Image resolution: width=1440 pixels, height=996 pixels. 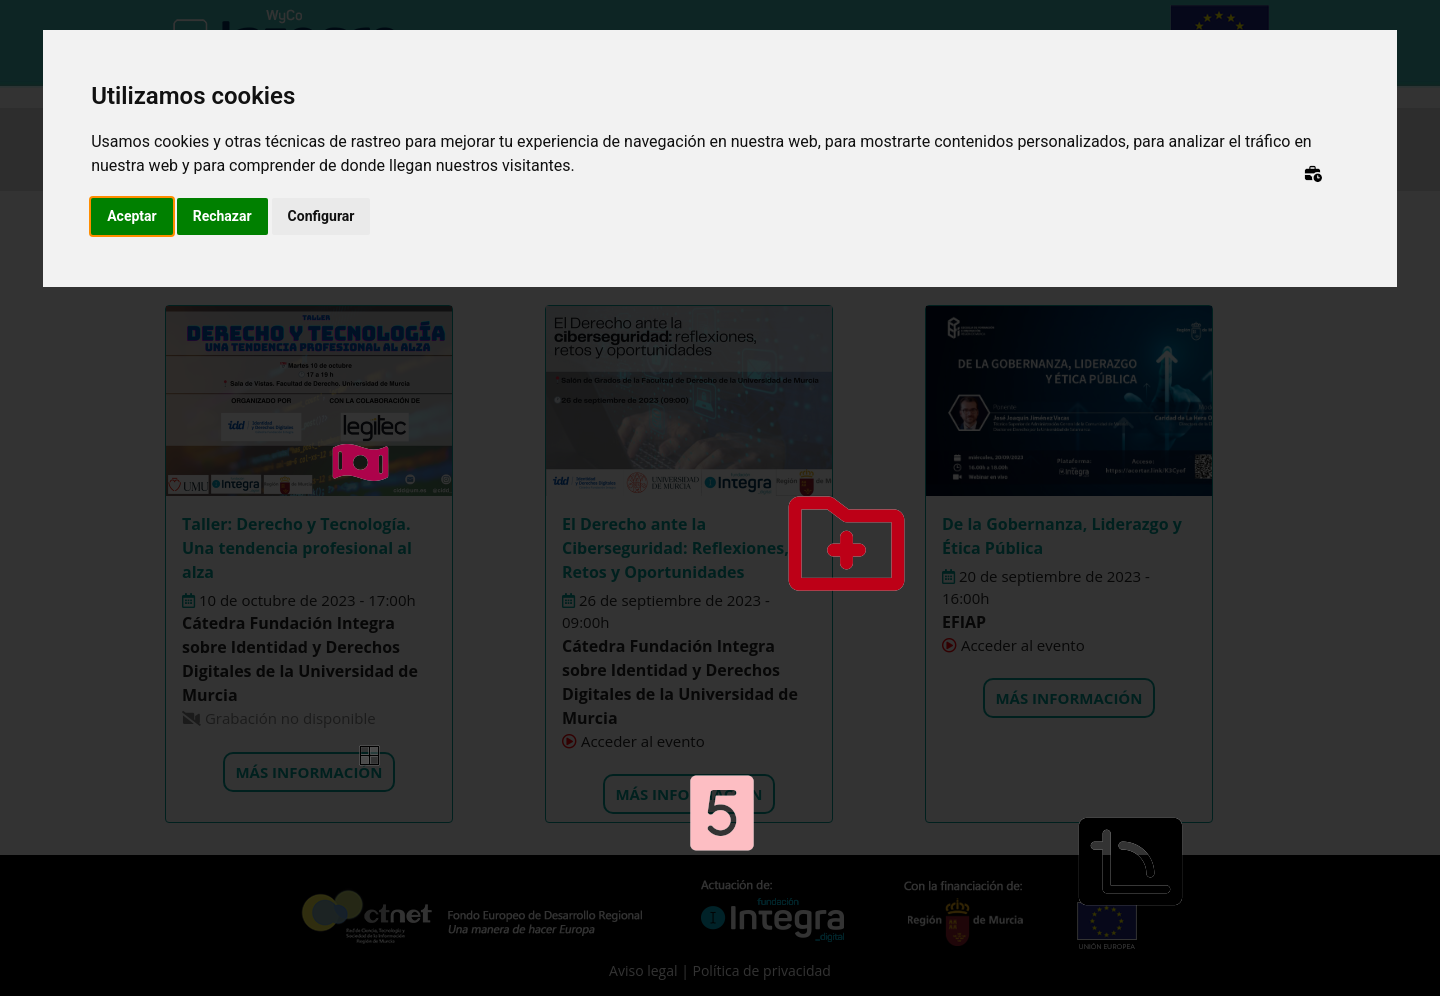 What do you see at coordinates (846, 541) in the screenshot?
I see `create a new folder` at bounding box center [846, 541].